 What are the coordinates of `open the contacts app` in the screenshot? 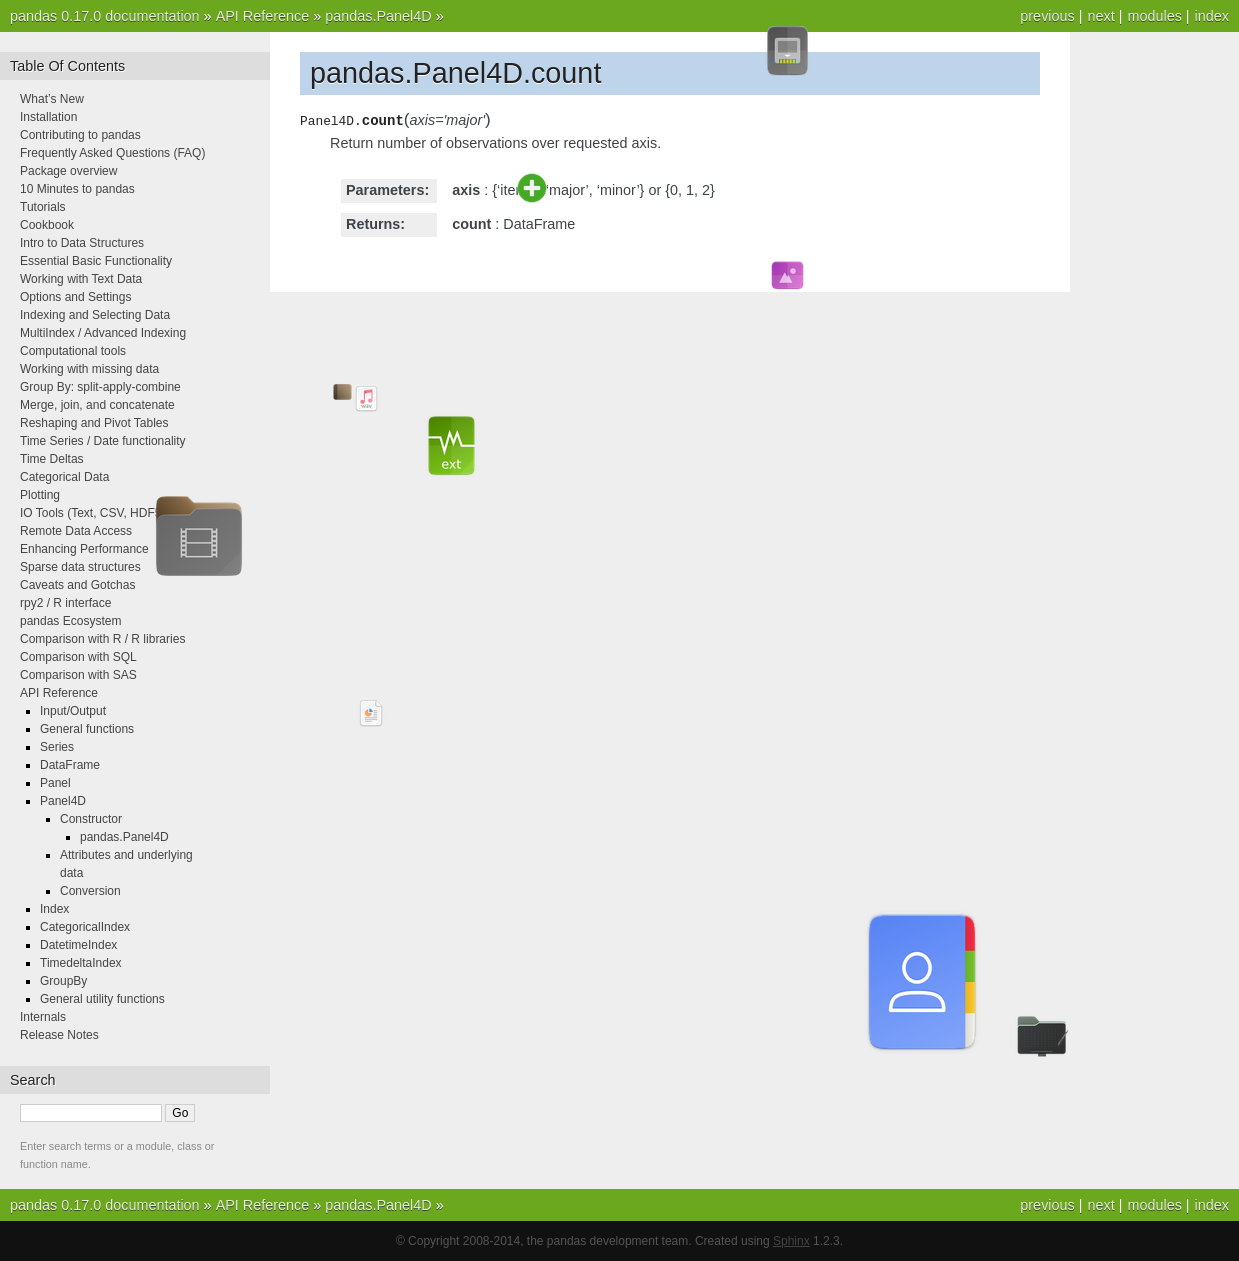 It's located at (922, 982).